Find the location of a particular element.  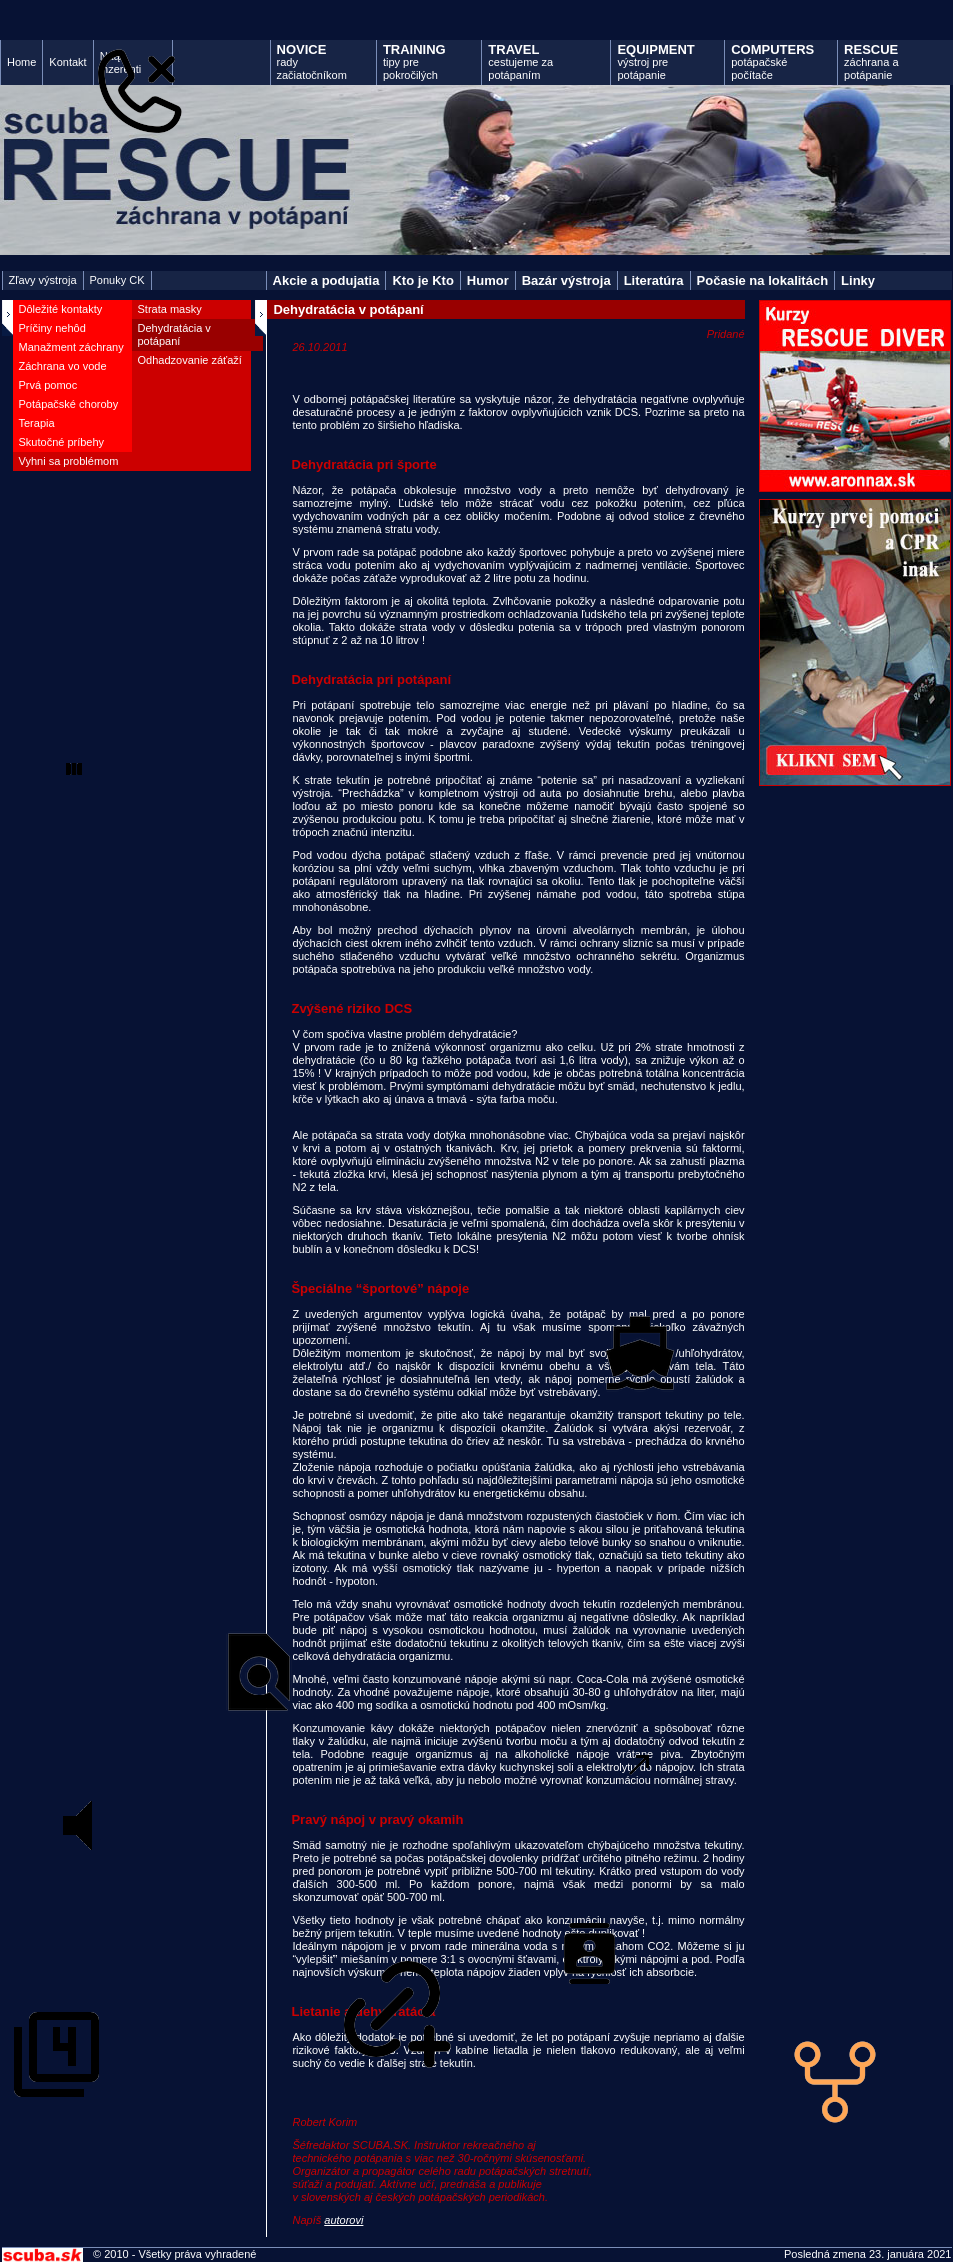

select filter option 4 is located at coordinates (56, 2054).